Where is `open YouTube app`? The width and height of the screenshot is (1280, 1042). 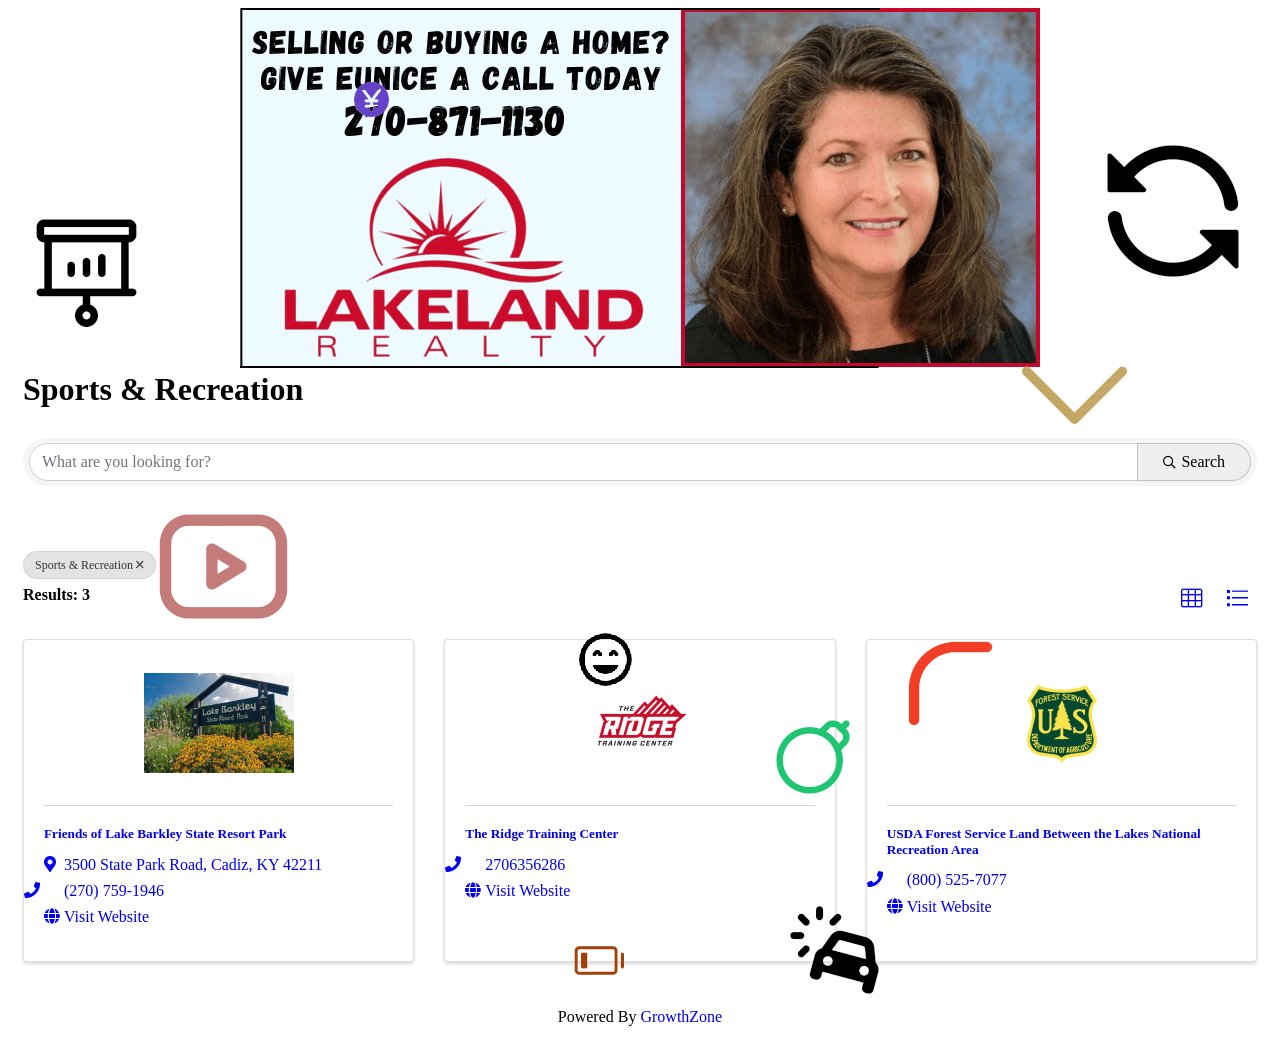
open YouTube app is located at coordinates (223, 566).